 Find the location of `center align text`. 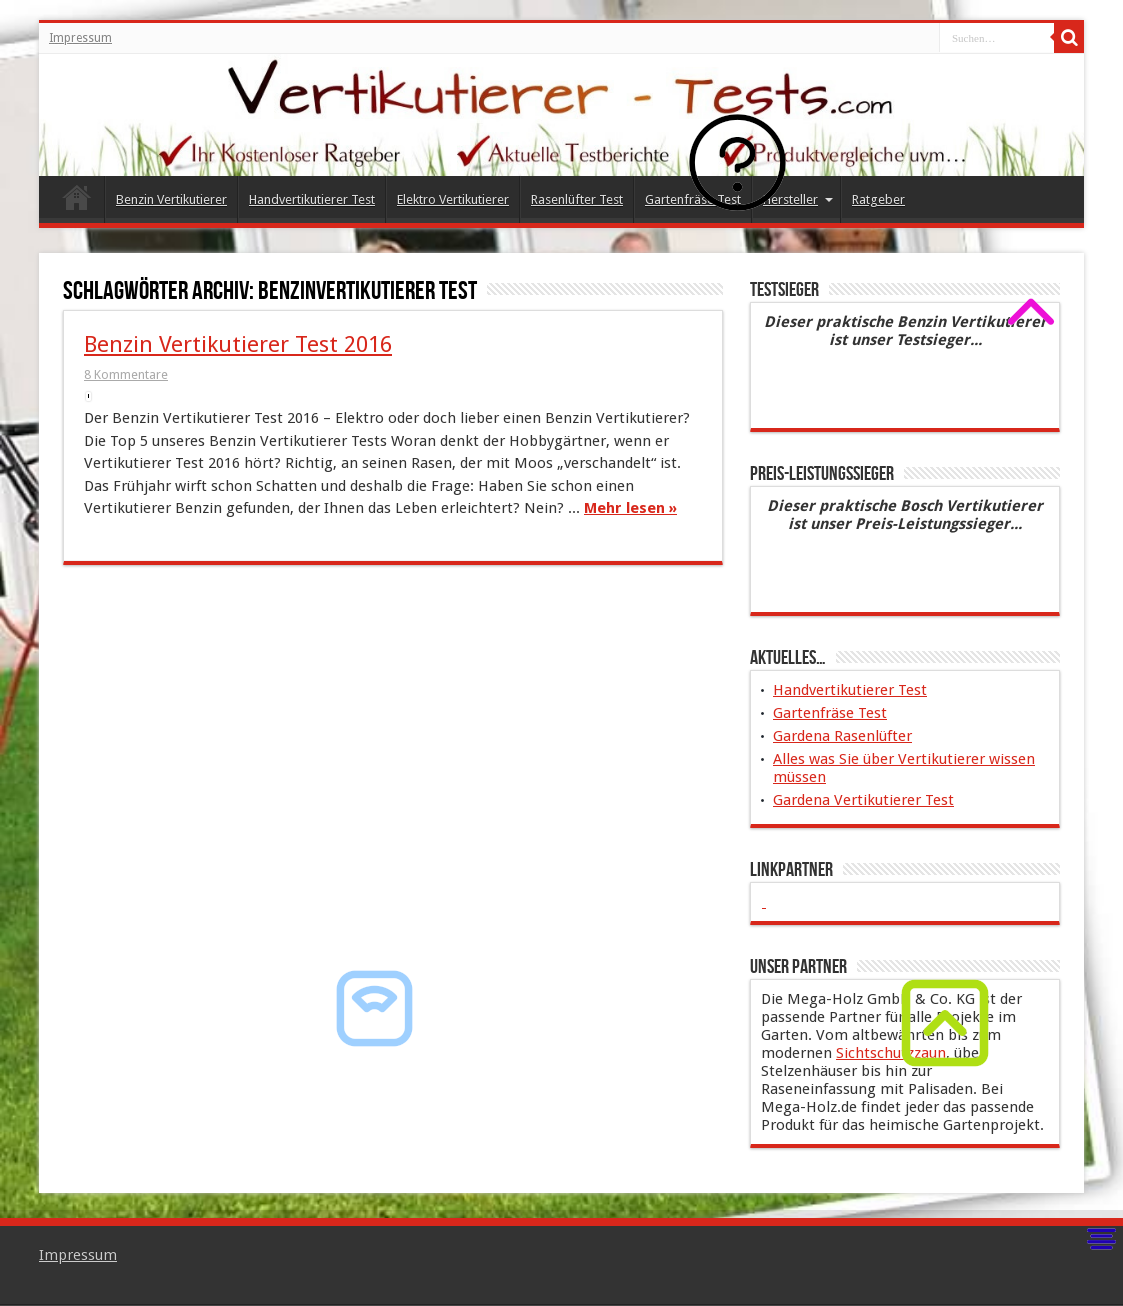

center align text is located at coordinates (1101, 1239).